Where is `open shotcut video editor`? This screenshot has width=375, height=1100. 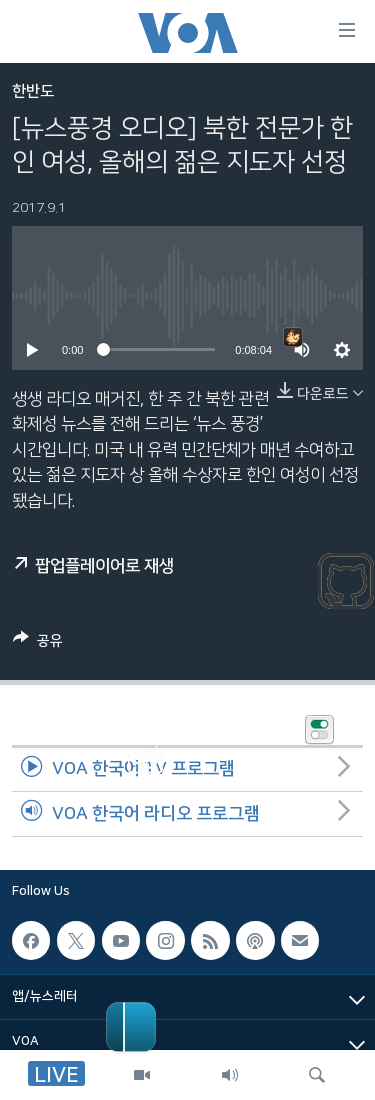 open shotcut video editor is located at coordinates (131, 1027).